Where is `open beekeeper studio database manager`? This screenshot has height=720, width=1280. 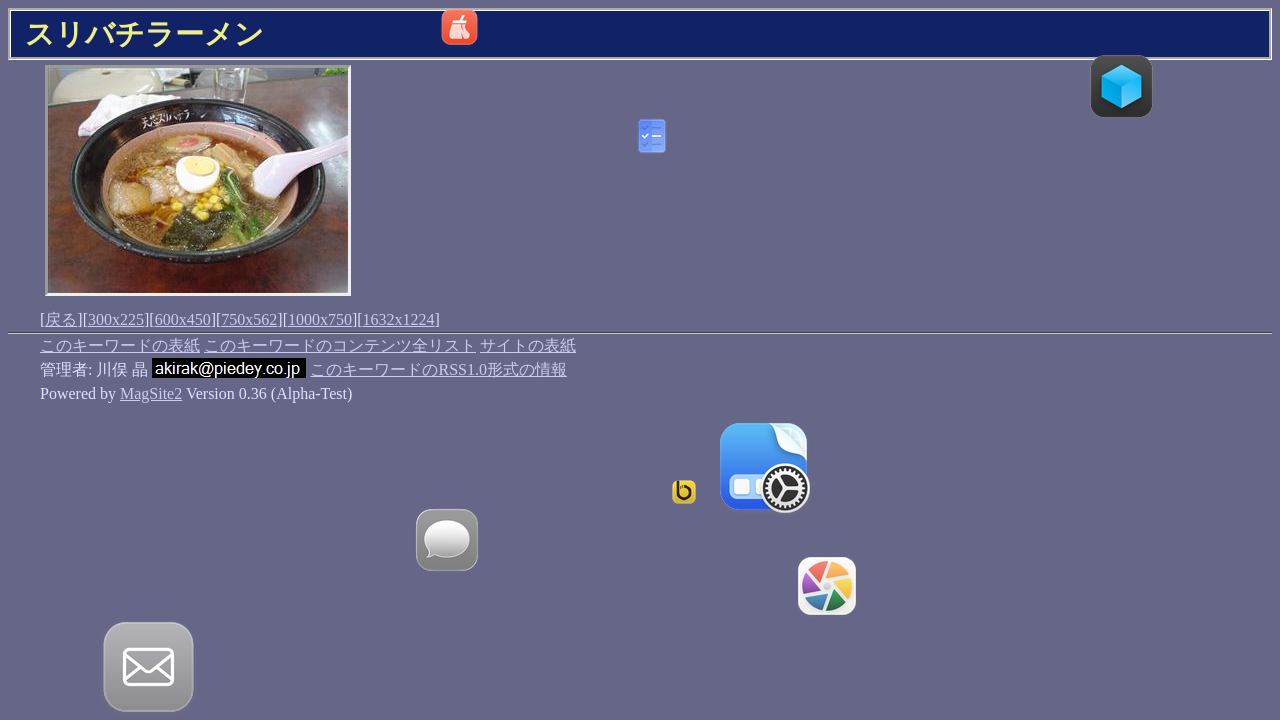 open beekeeper studio database manager is located at coordinates (684, 492).